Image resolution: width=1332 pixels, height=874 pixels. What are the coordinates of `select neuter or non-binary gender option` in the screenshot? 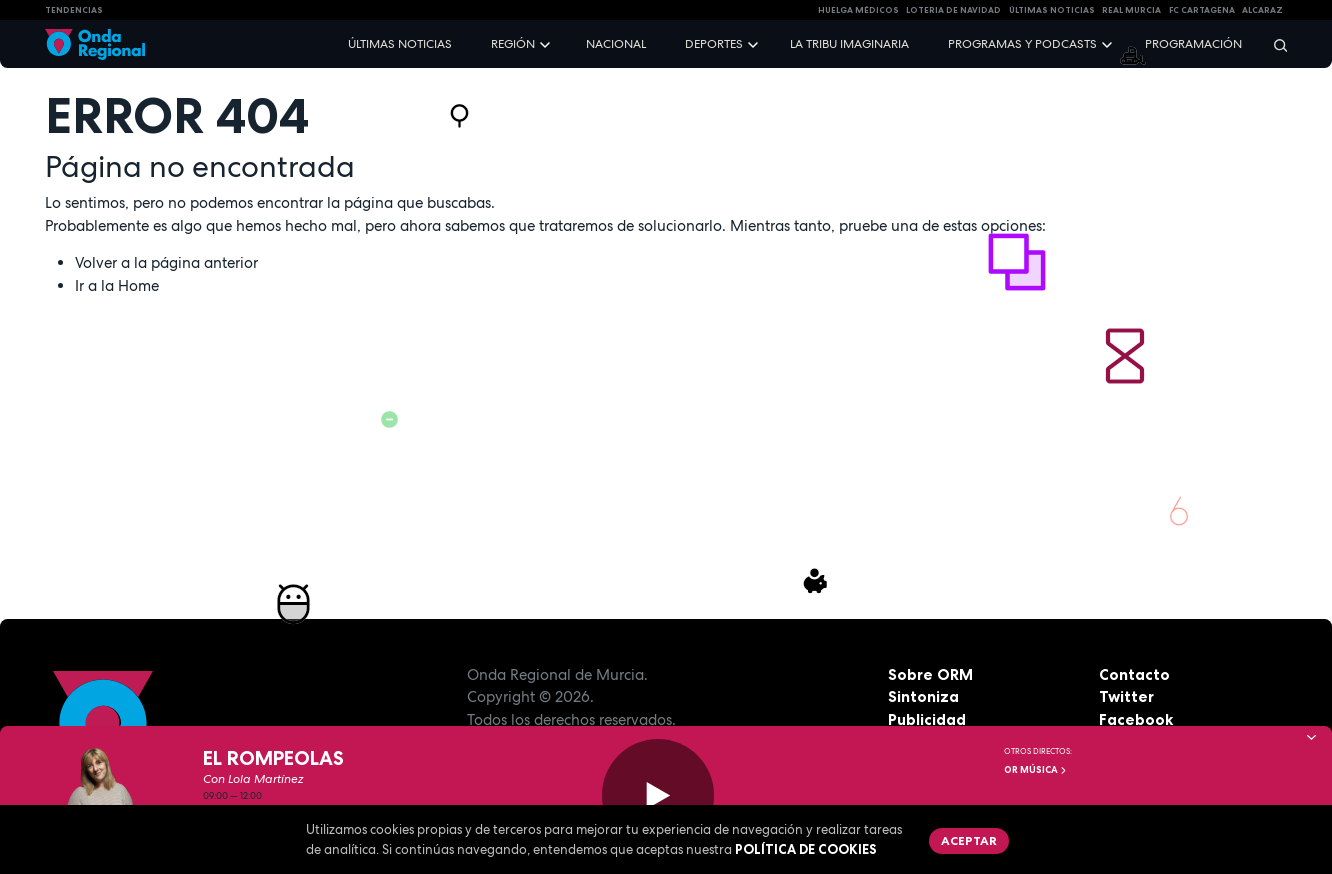 It's located at (459, 115).